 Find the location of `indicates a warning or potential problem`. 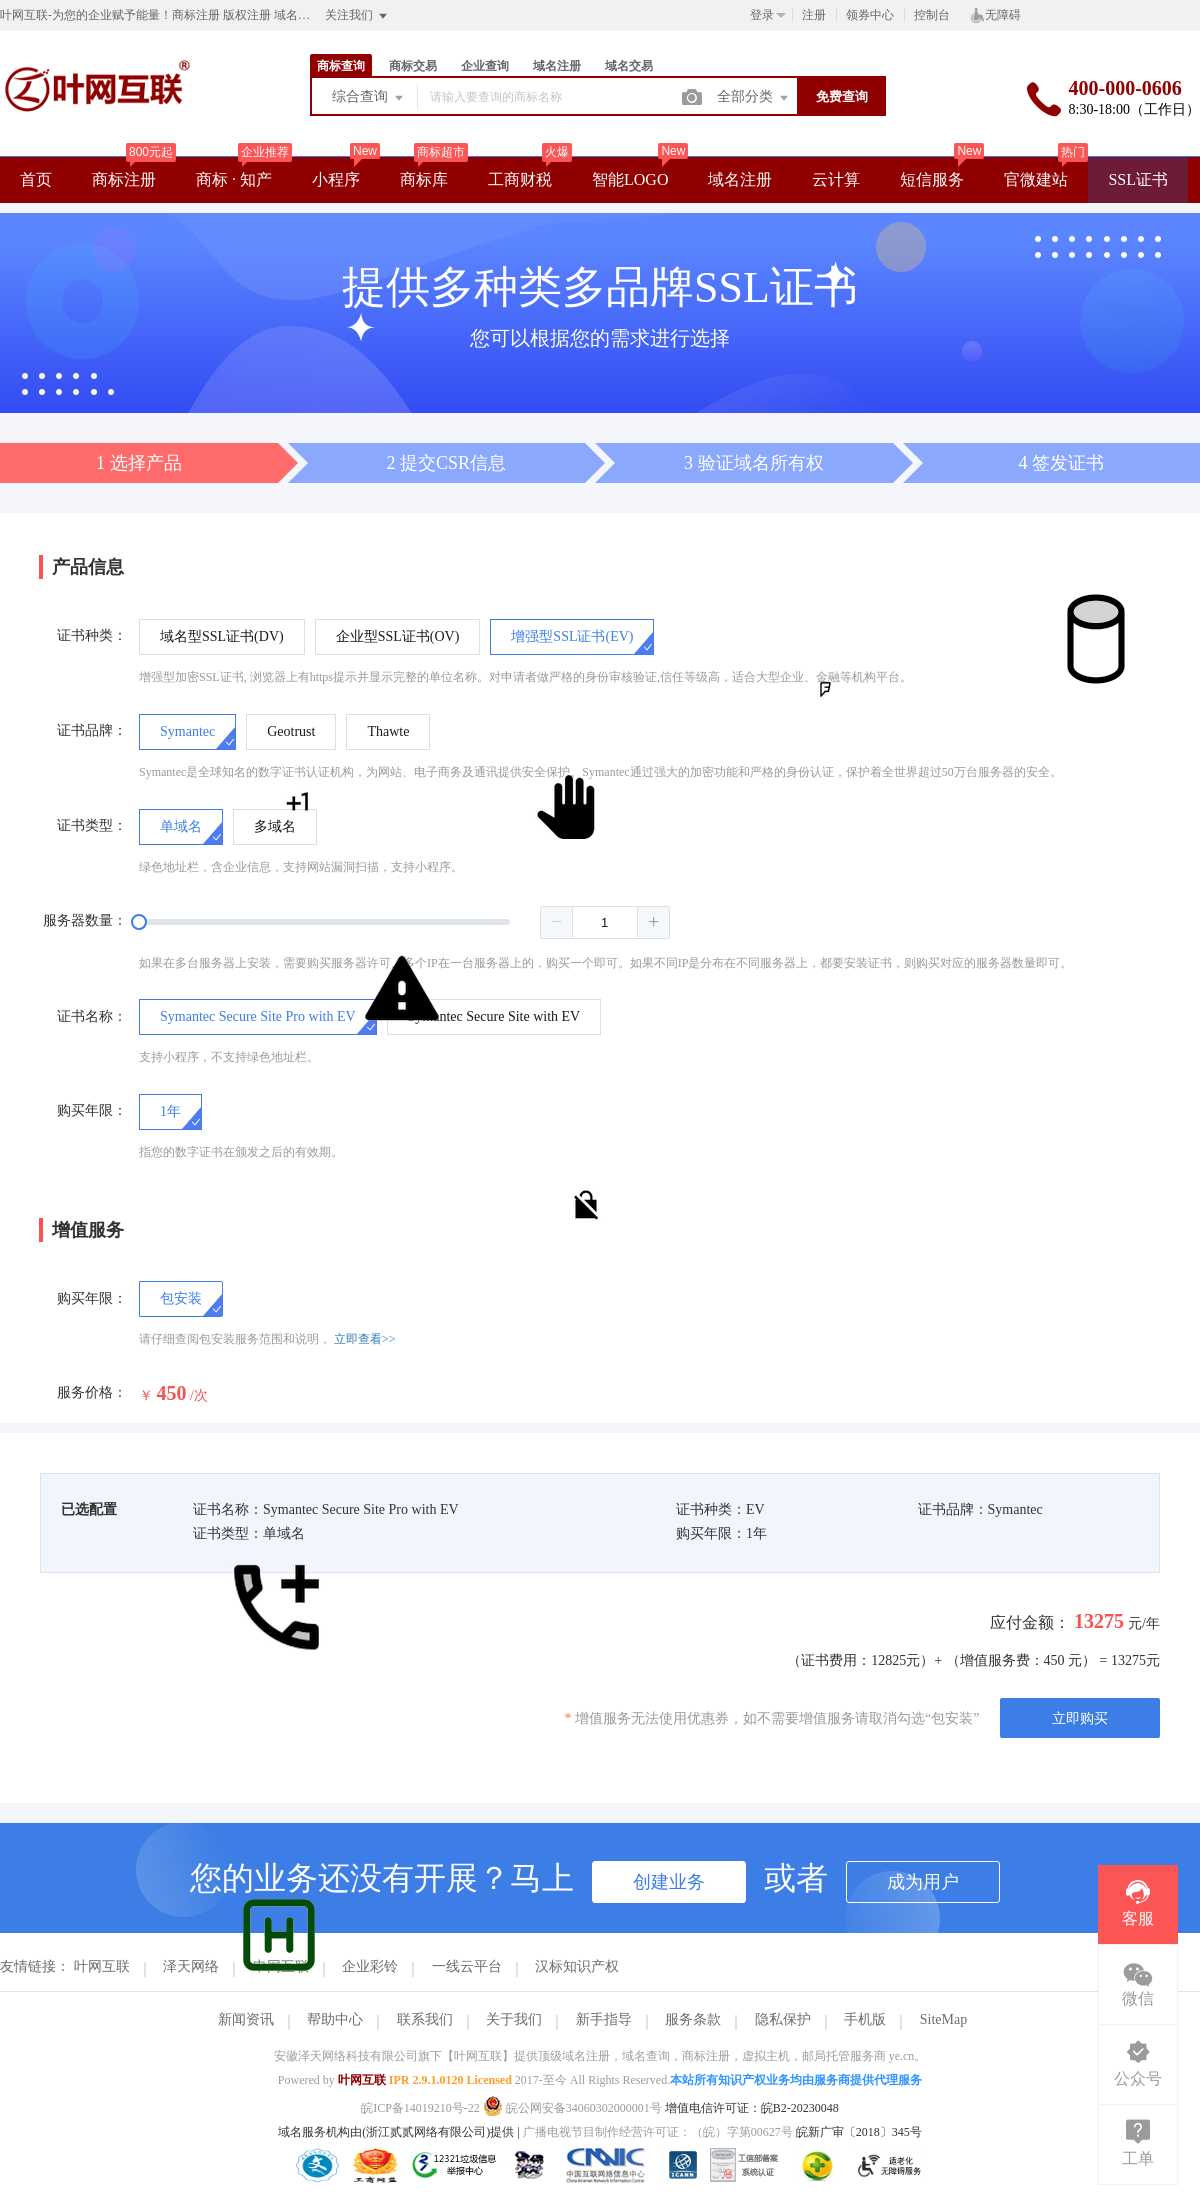

indicates a warning or potential problem is located at coordinates (402, 988).